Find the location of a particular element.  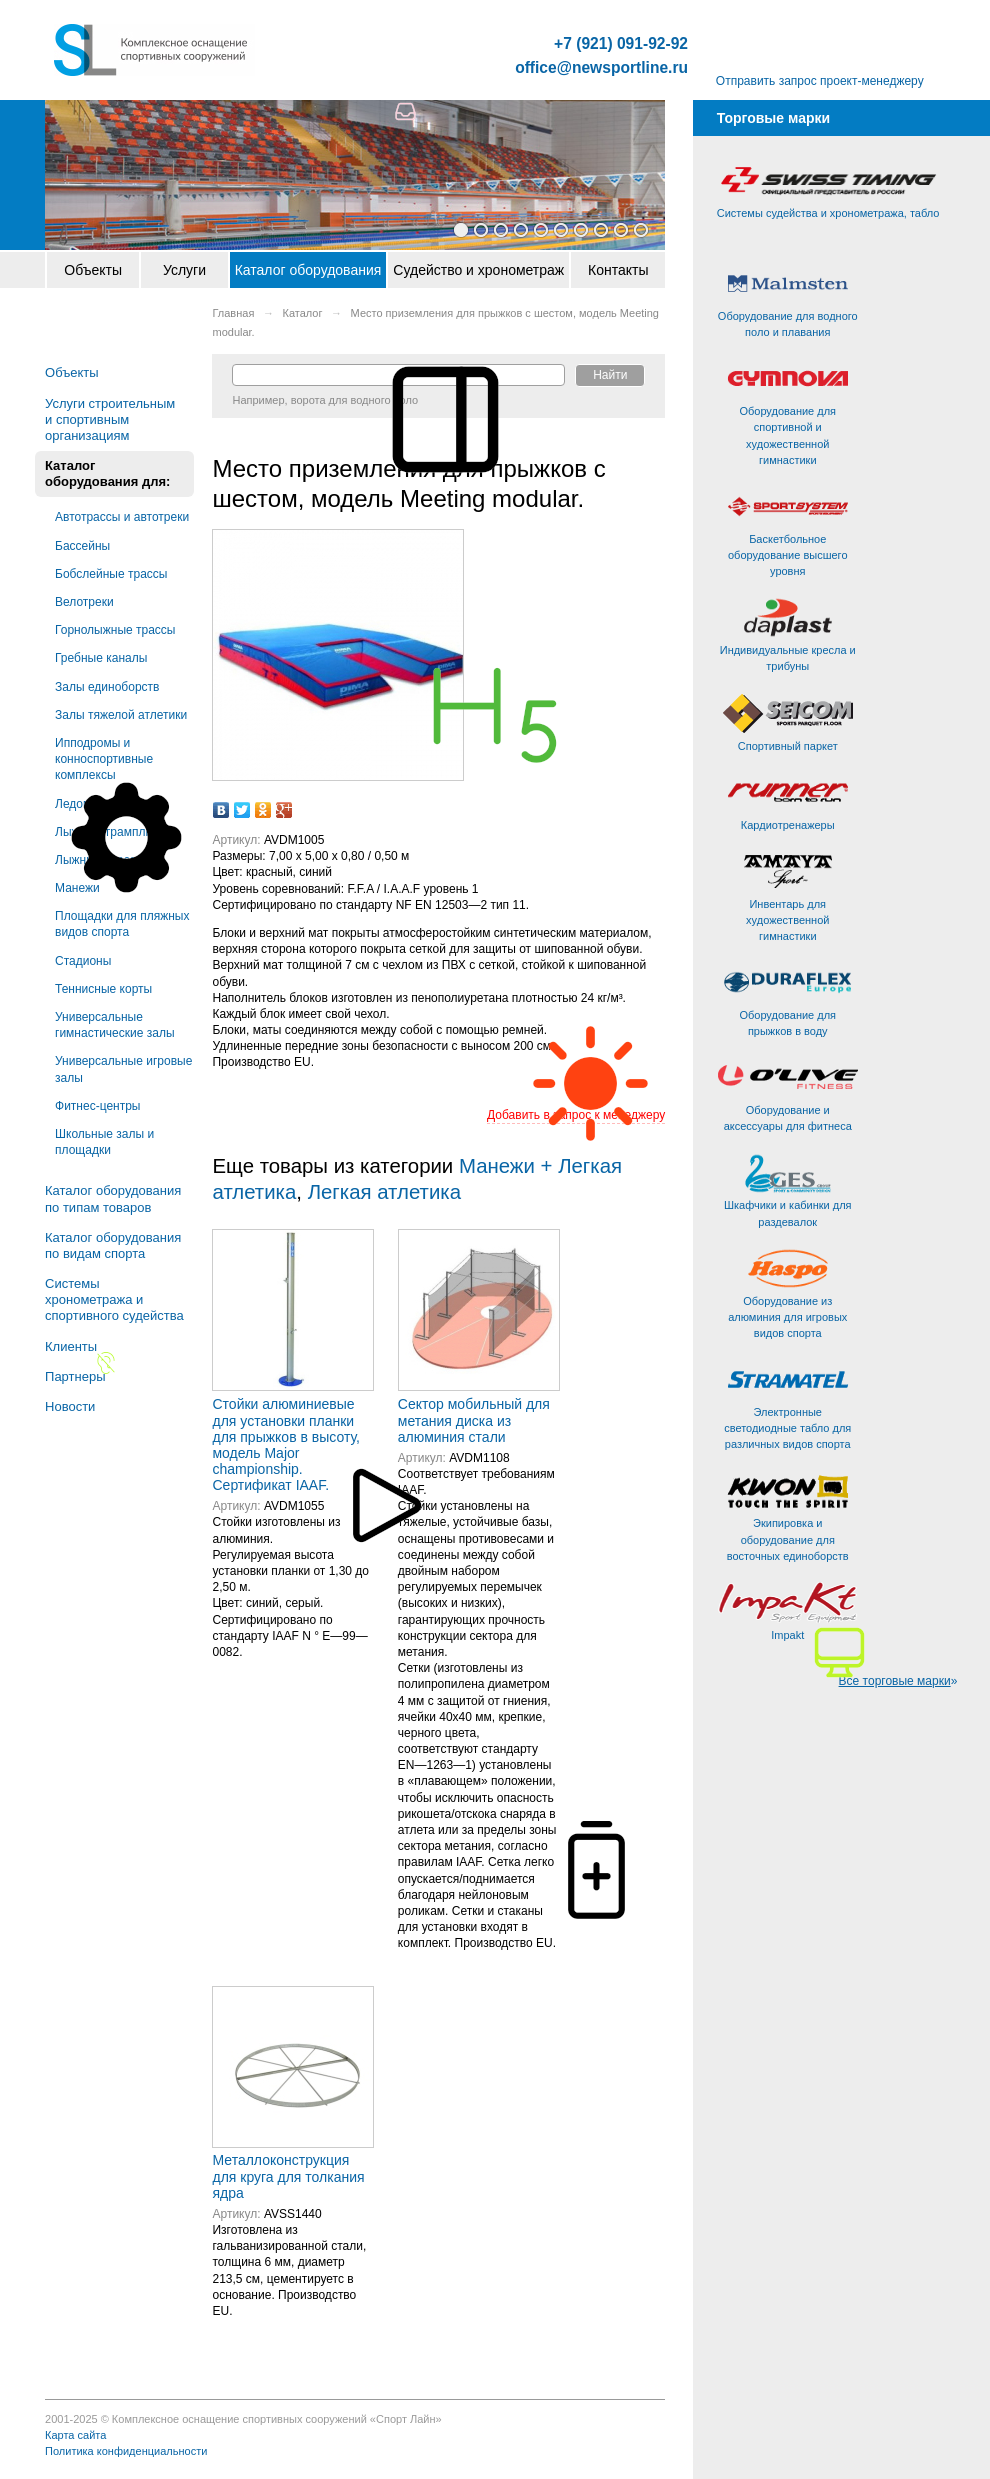

add a new battery or power source is located at coordinates (596, 1871).